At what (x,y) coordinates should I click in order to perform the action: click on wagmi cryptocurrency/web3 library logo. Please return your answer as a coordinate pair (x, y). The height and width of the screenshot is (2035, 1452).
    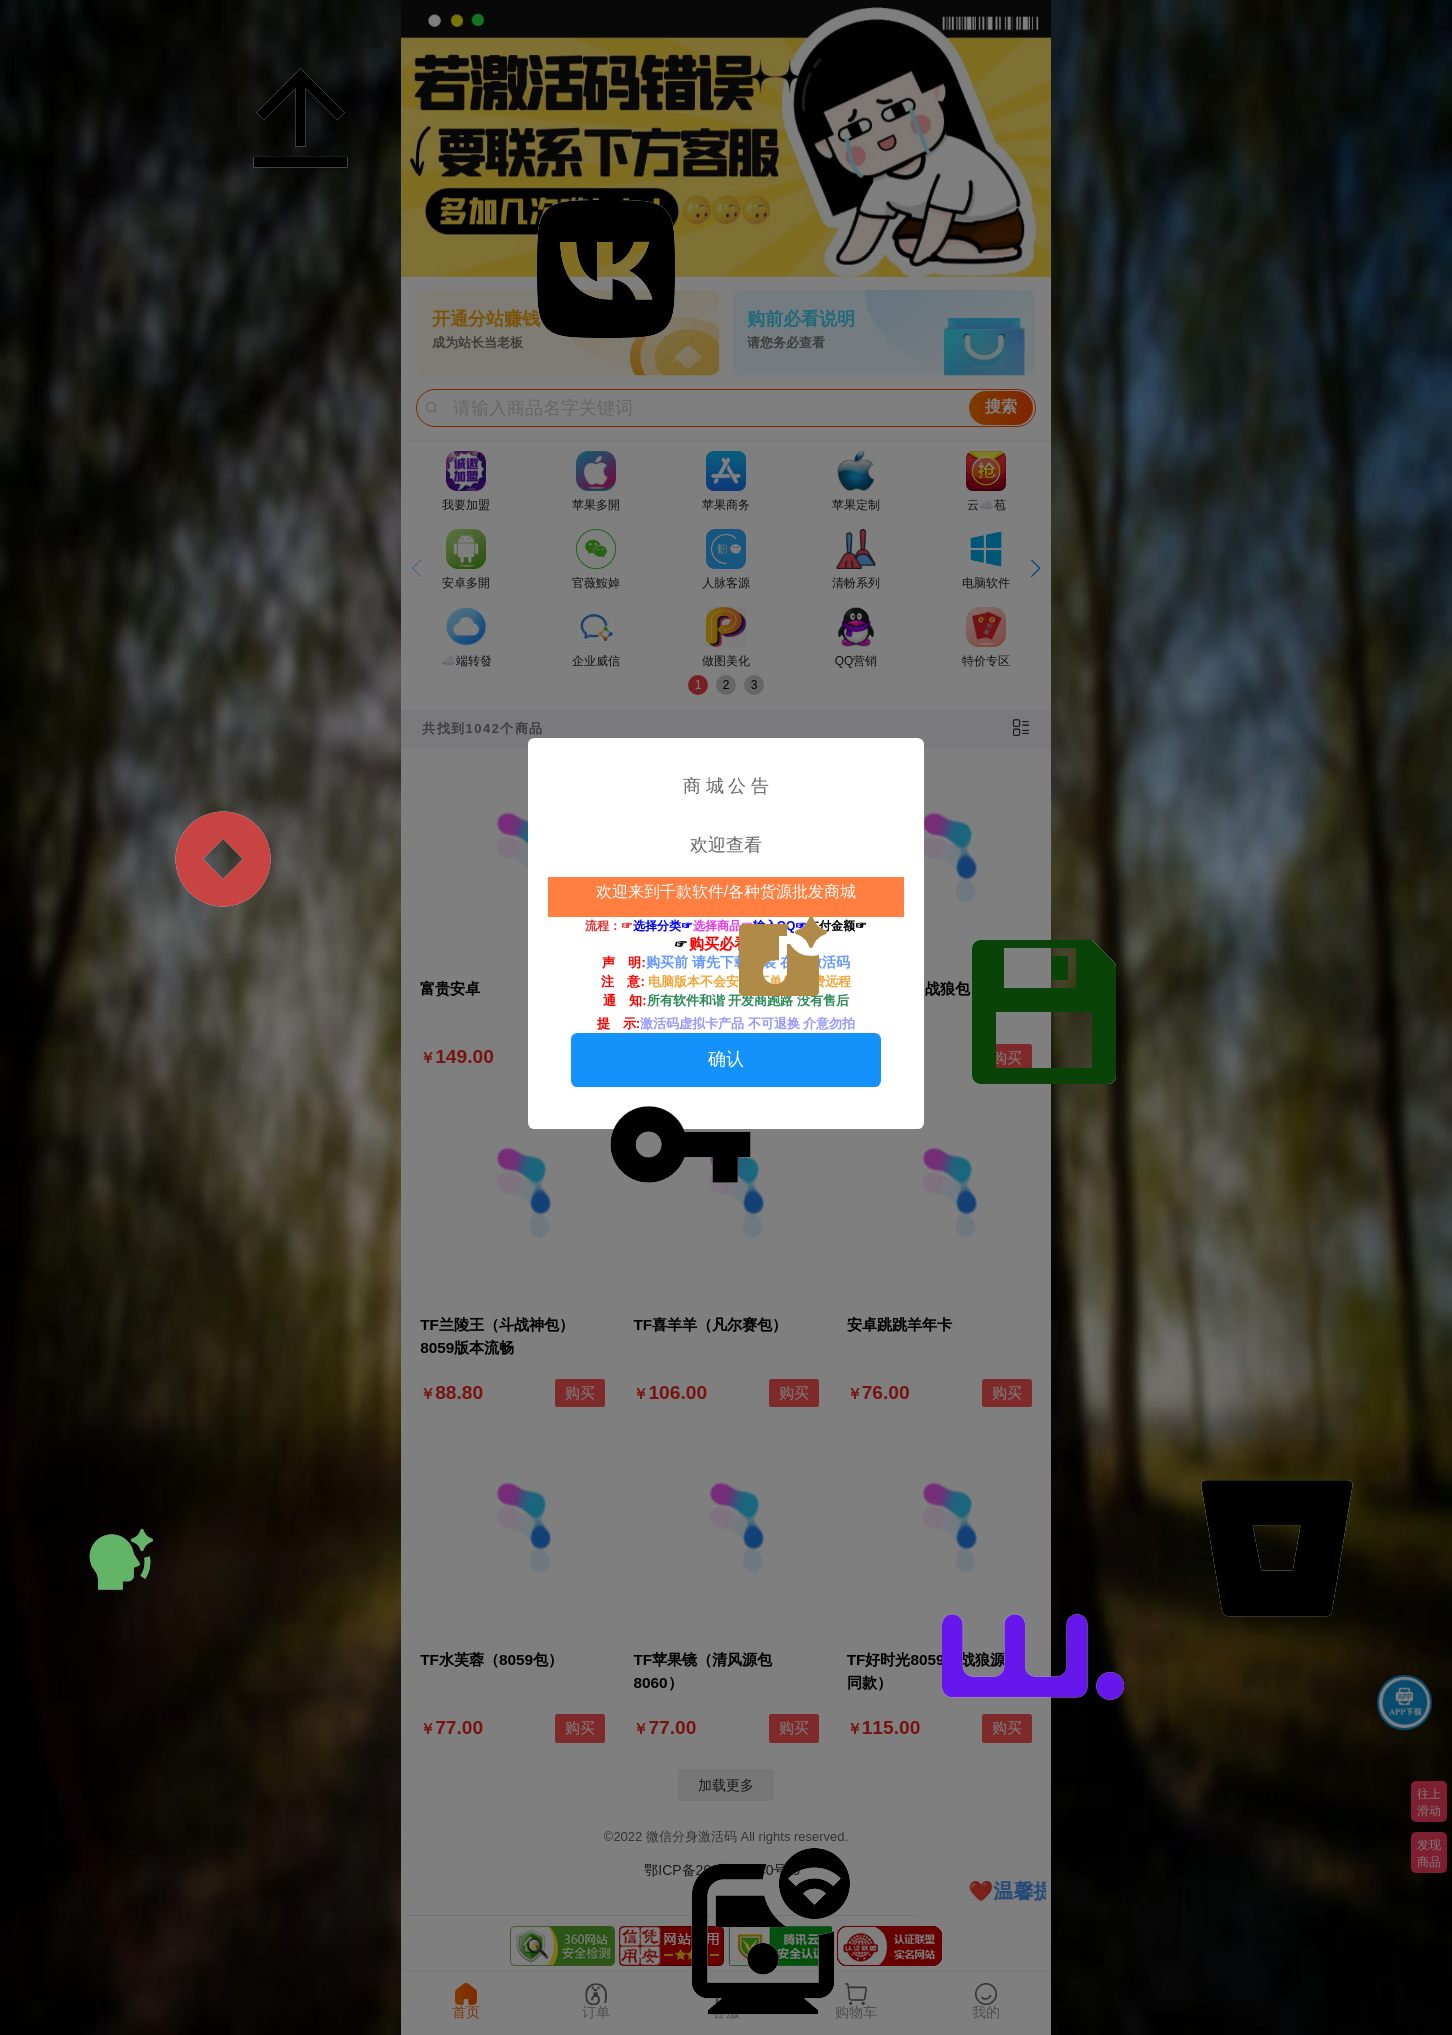
    Looking at the image, I should click on (1033, 1657).